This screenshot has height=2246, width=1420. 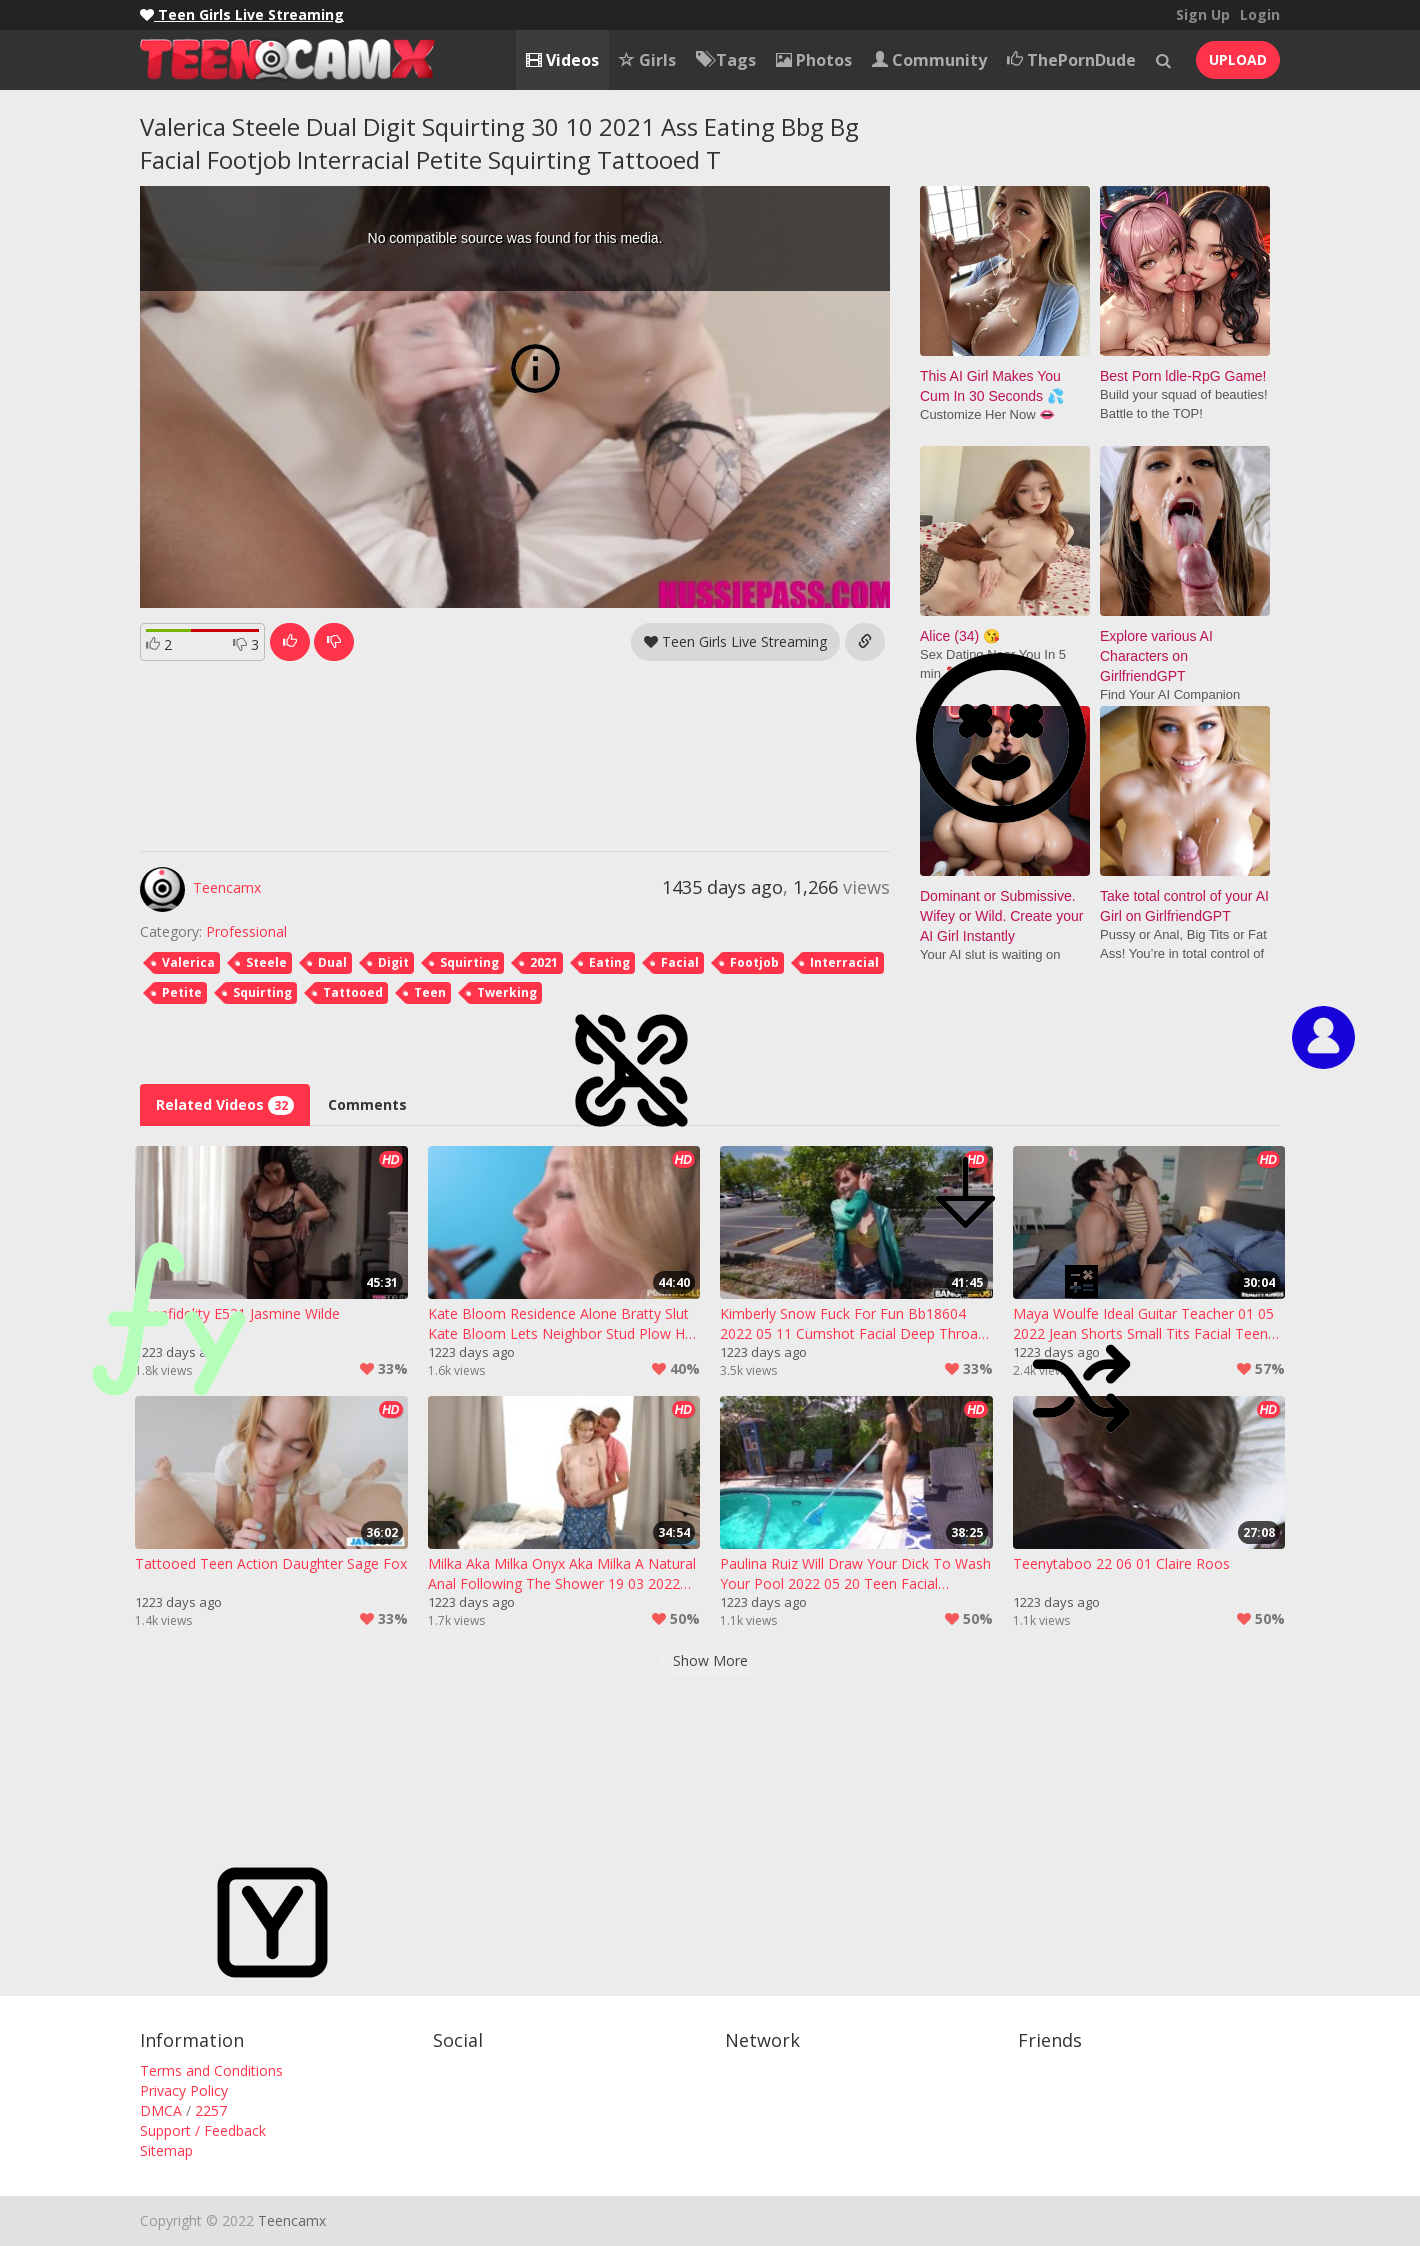 I want to click on indicates a dizzy or dazed state, so click(x=1001, y=738).